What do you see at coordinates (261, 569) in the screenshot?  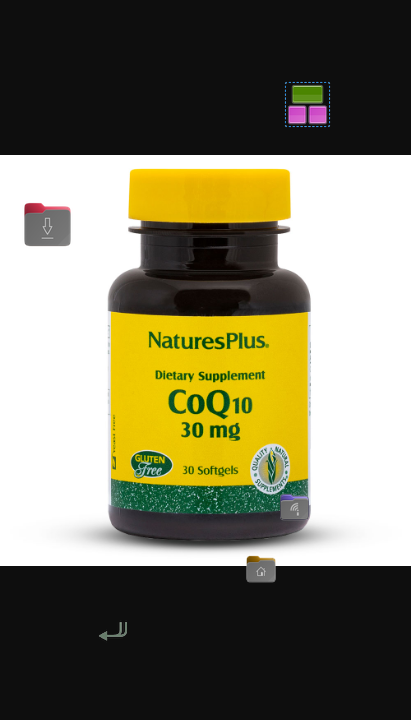 I see `access your home folder` at bounding box center [261, 569].